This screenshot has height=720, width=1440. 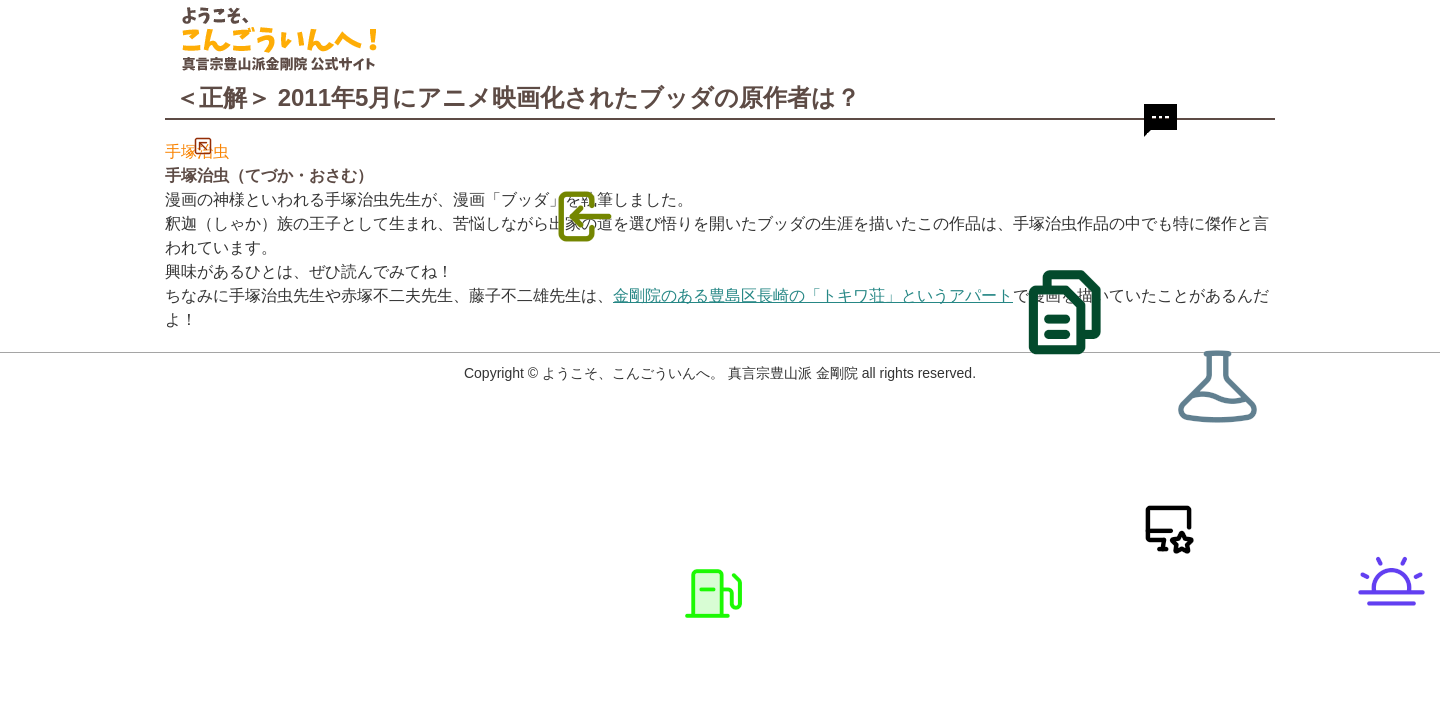 I want to click on mark this device as a favorite, so click(x=1168, y=528).